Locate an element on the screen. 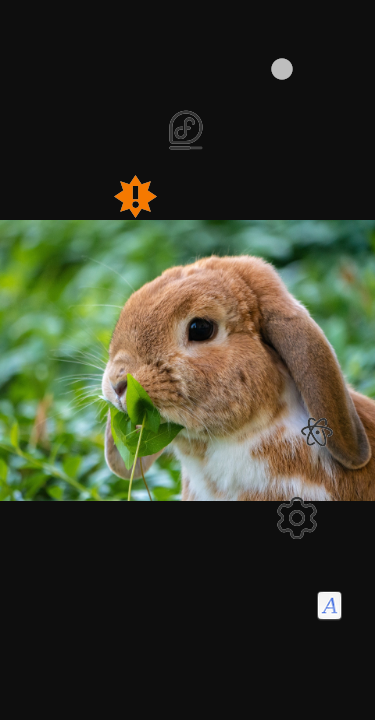 The height and width of the screenshot is (720, 375). open a font file is located at coordinates (329, 605).